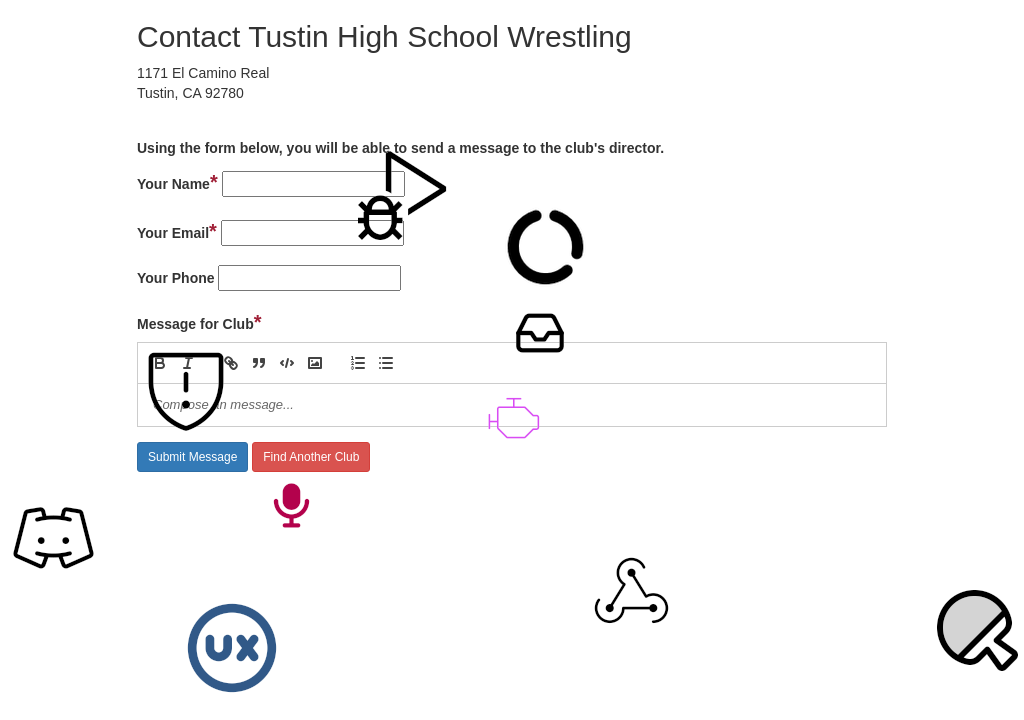 Image resolution: width=1024 pixels, height=720 pixels. What do you see at coordinates (402, 195) in the screenshot?
I see `start debugging session` at bounding box center [402, 195].